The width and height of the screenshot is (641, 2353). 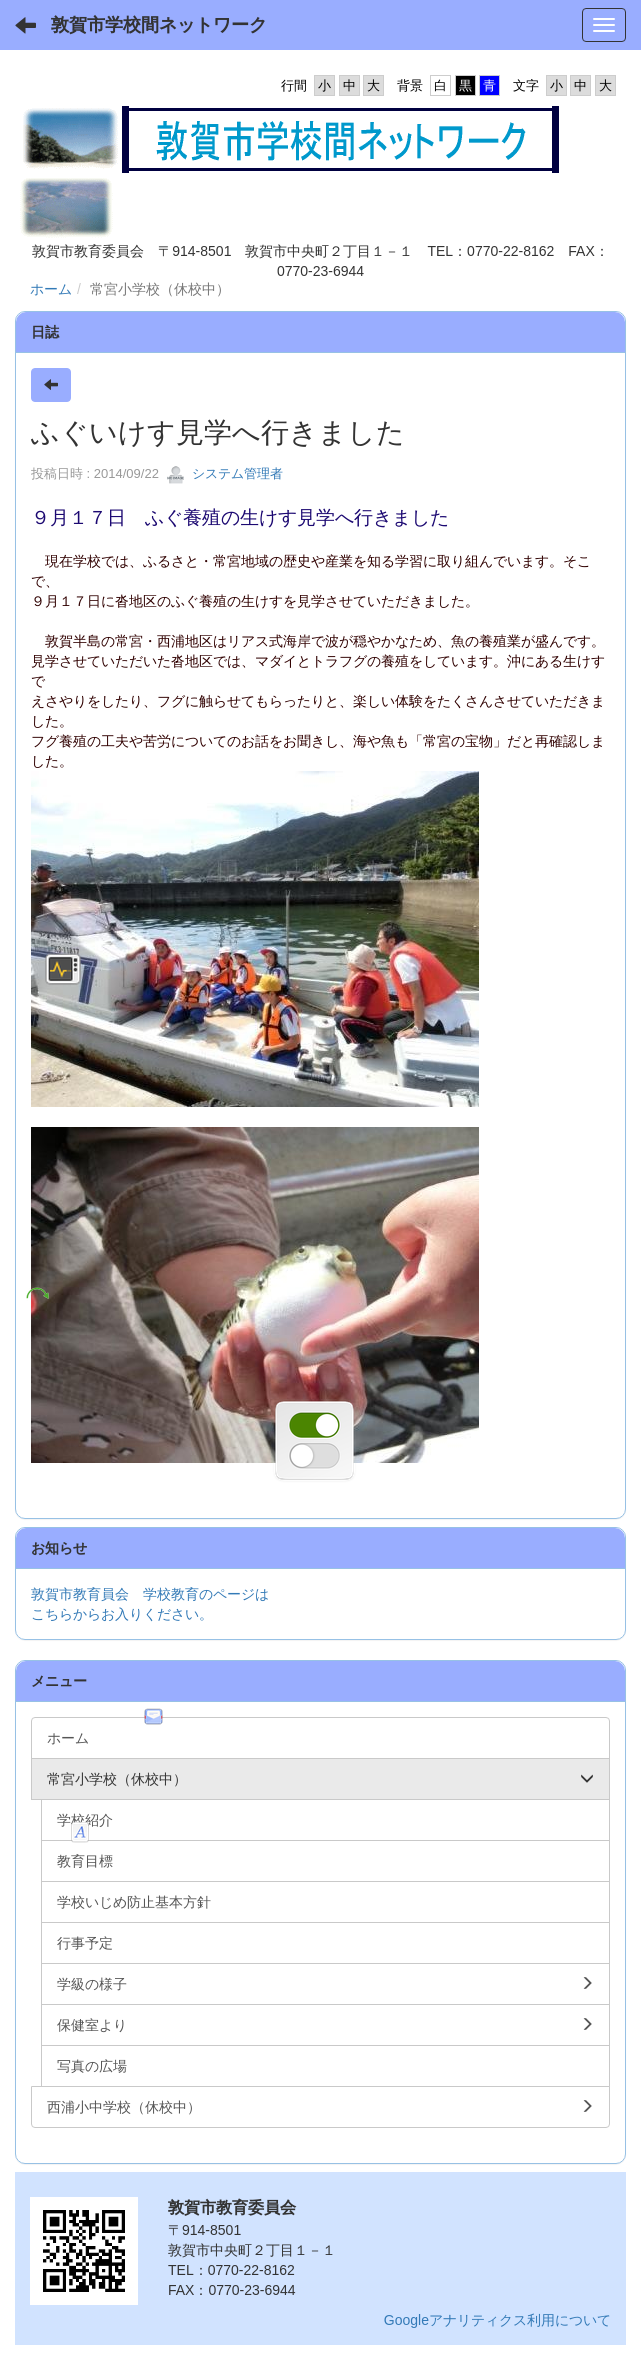 What do you see at coordinates (314, 1440) in the screenshot?
I see `open desktop preferences or settings` at bounding box center [314, 1440].